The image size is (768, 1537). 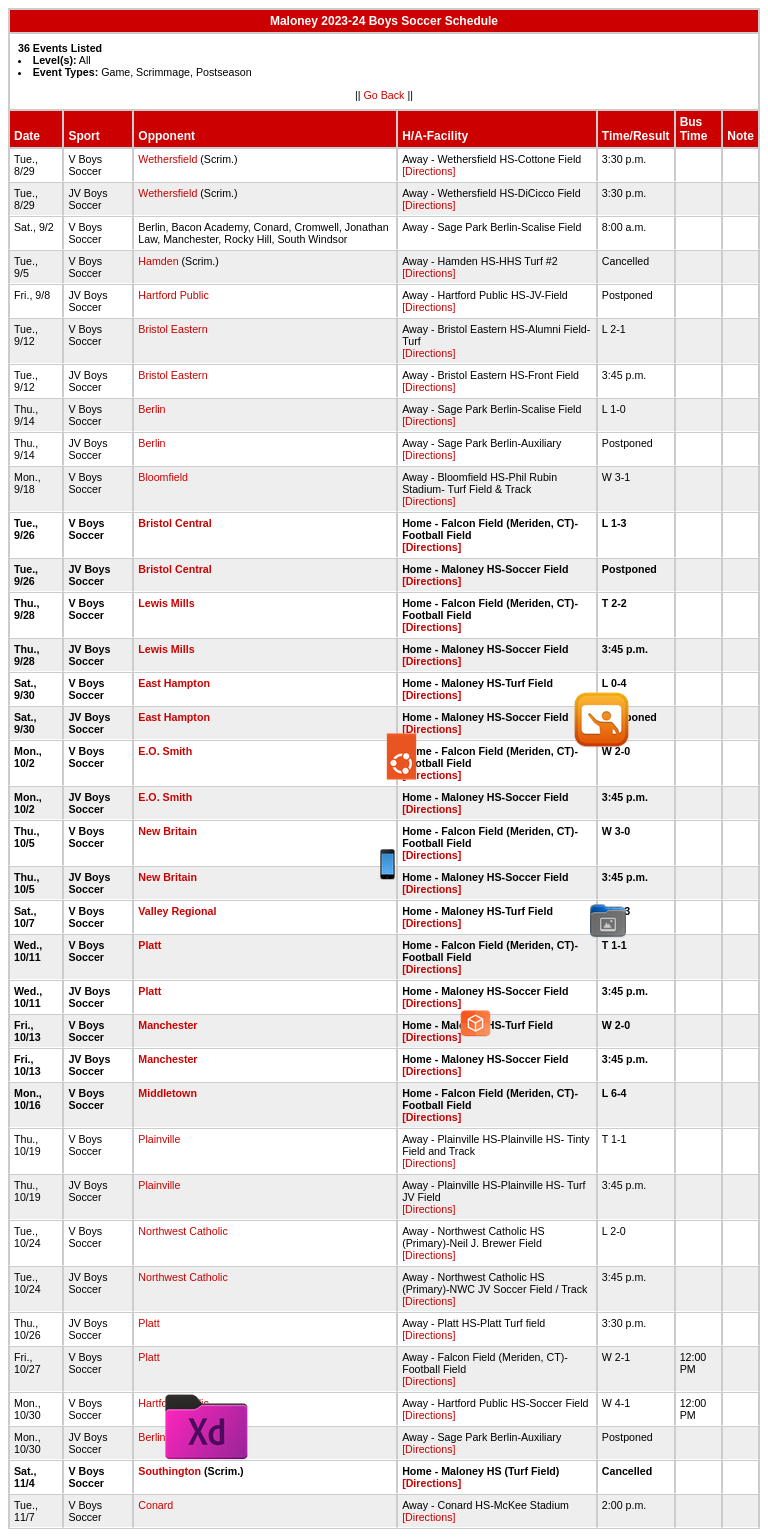 I want to click on open Apple Classroom app, so click(x=601, y=719).